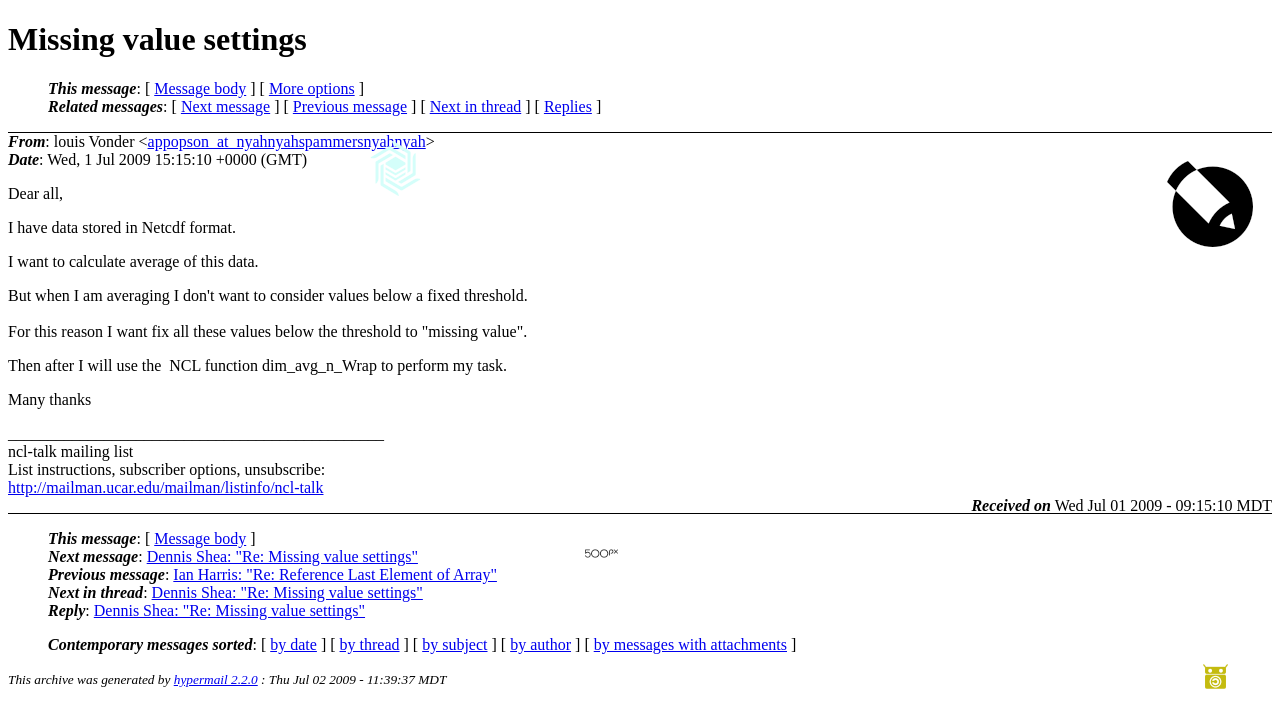  What do you see at coordinates (601, 553) in the screenshot?
I see `open the 500px photography platform` at bounding box center [601, 553].